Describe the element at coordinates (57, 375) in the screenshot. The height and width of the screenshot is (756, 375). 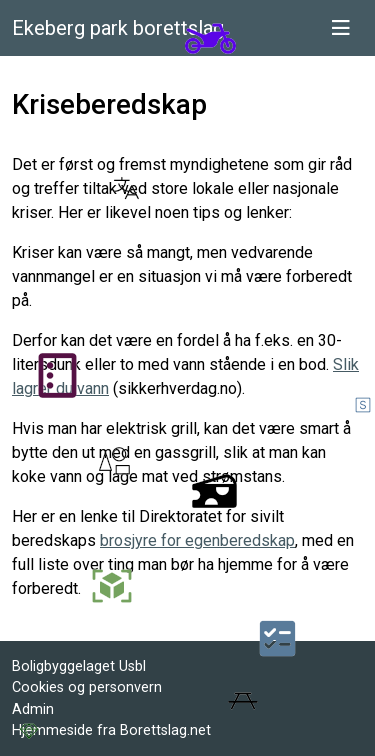
I see `view or open film script` at that location.